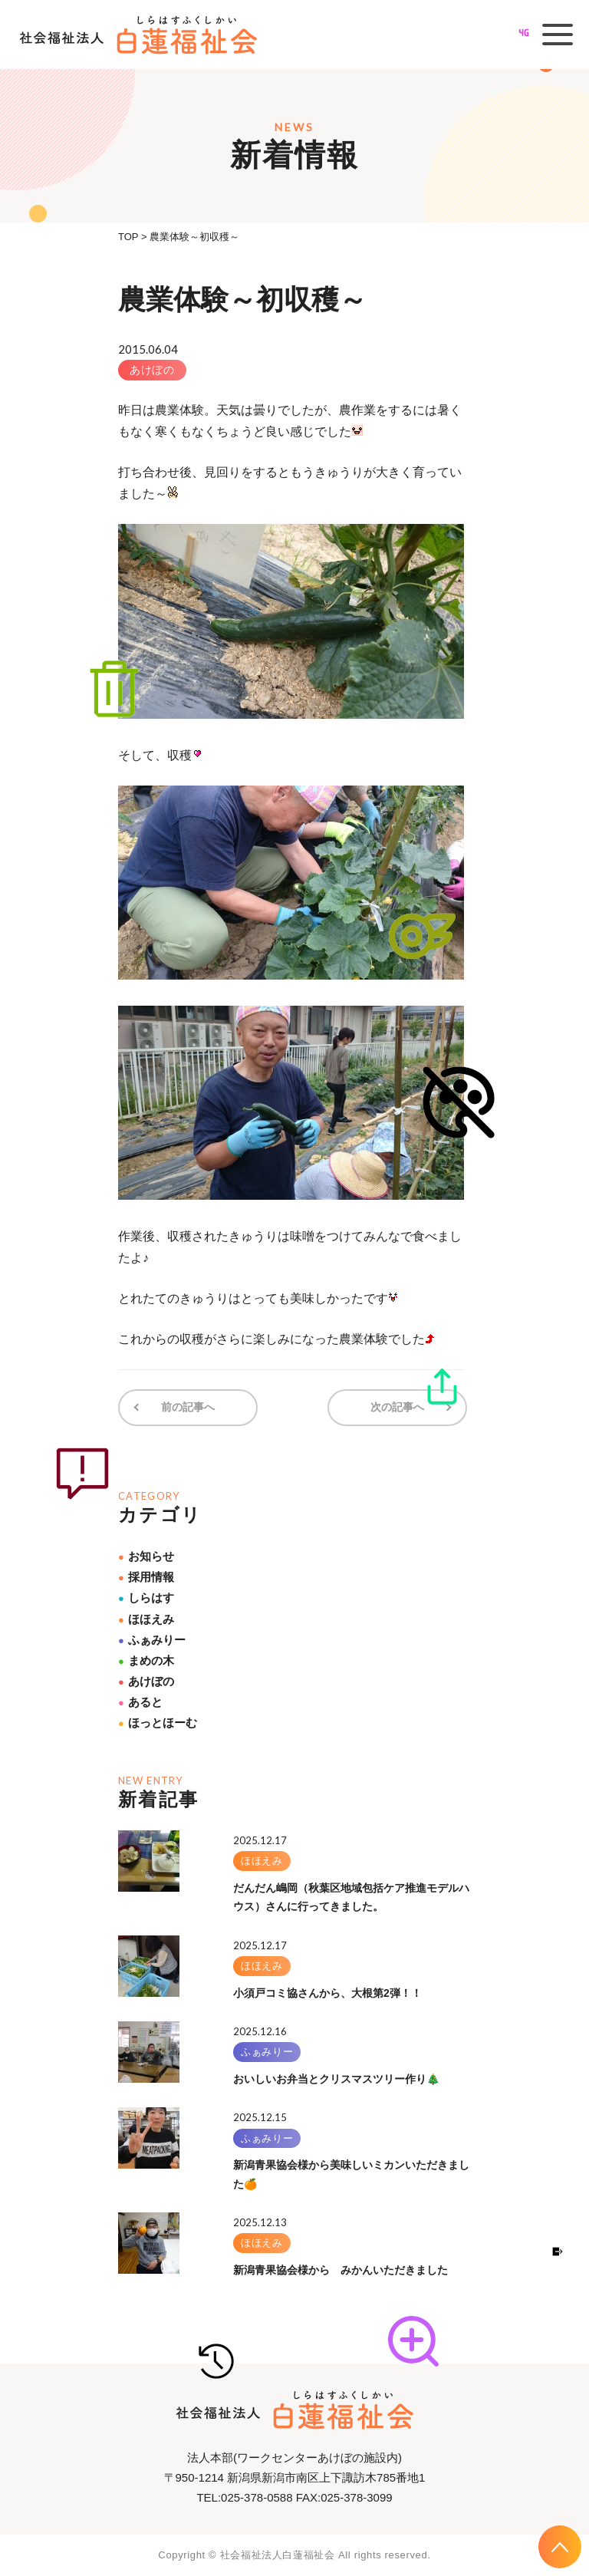 Image resolution: width=589 pixels, height=2576 pixels. I want to click on indicates 4G cellular network connectivity, so click(524, 32).